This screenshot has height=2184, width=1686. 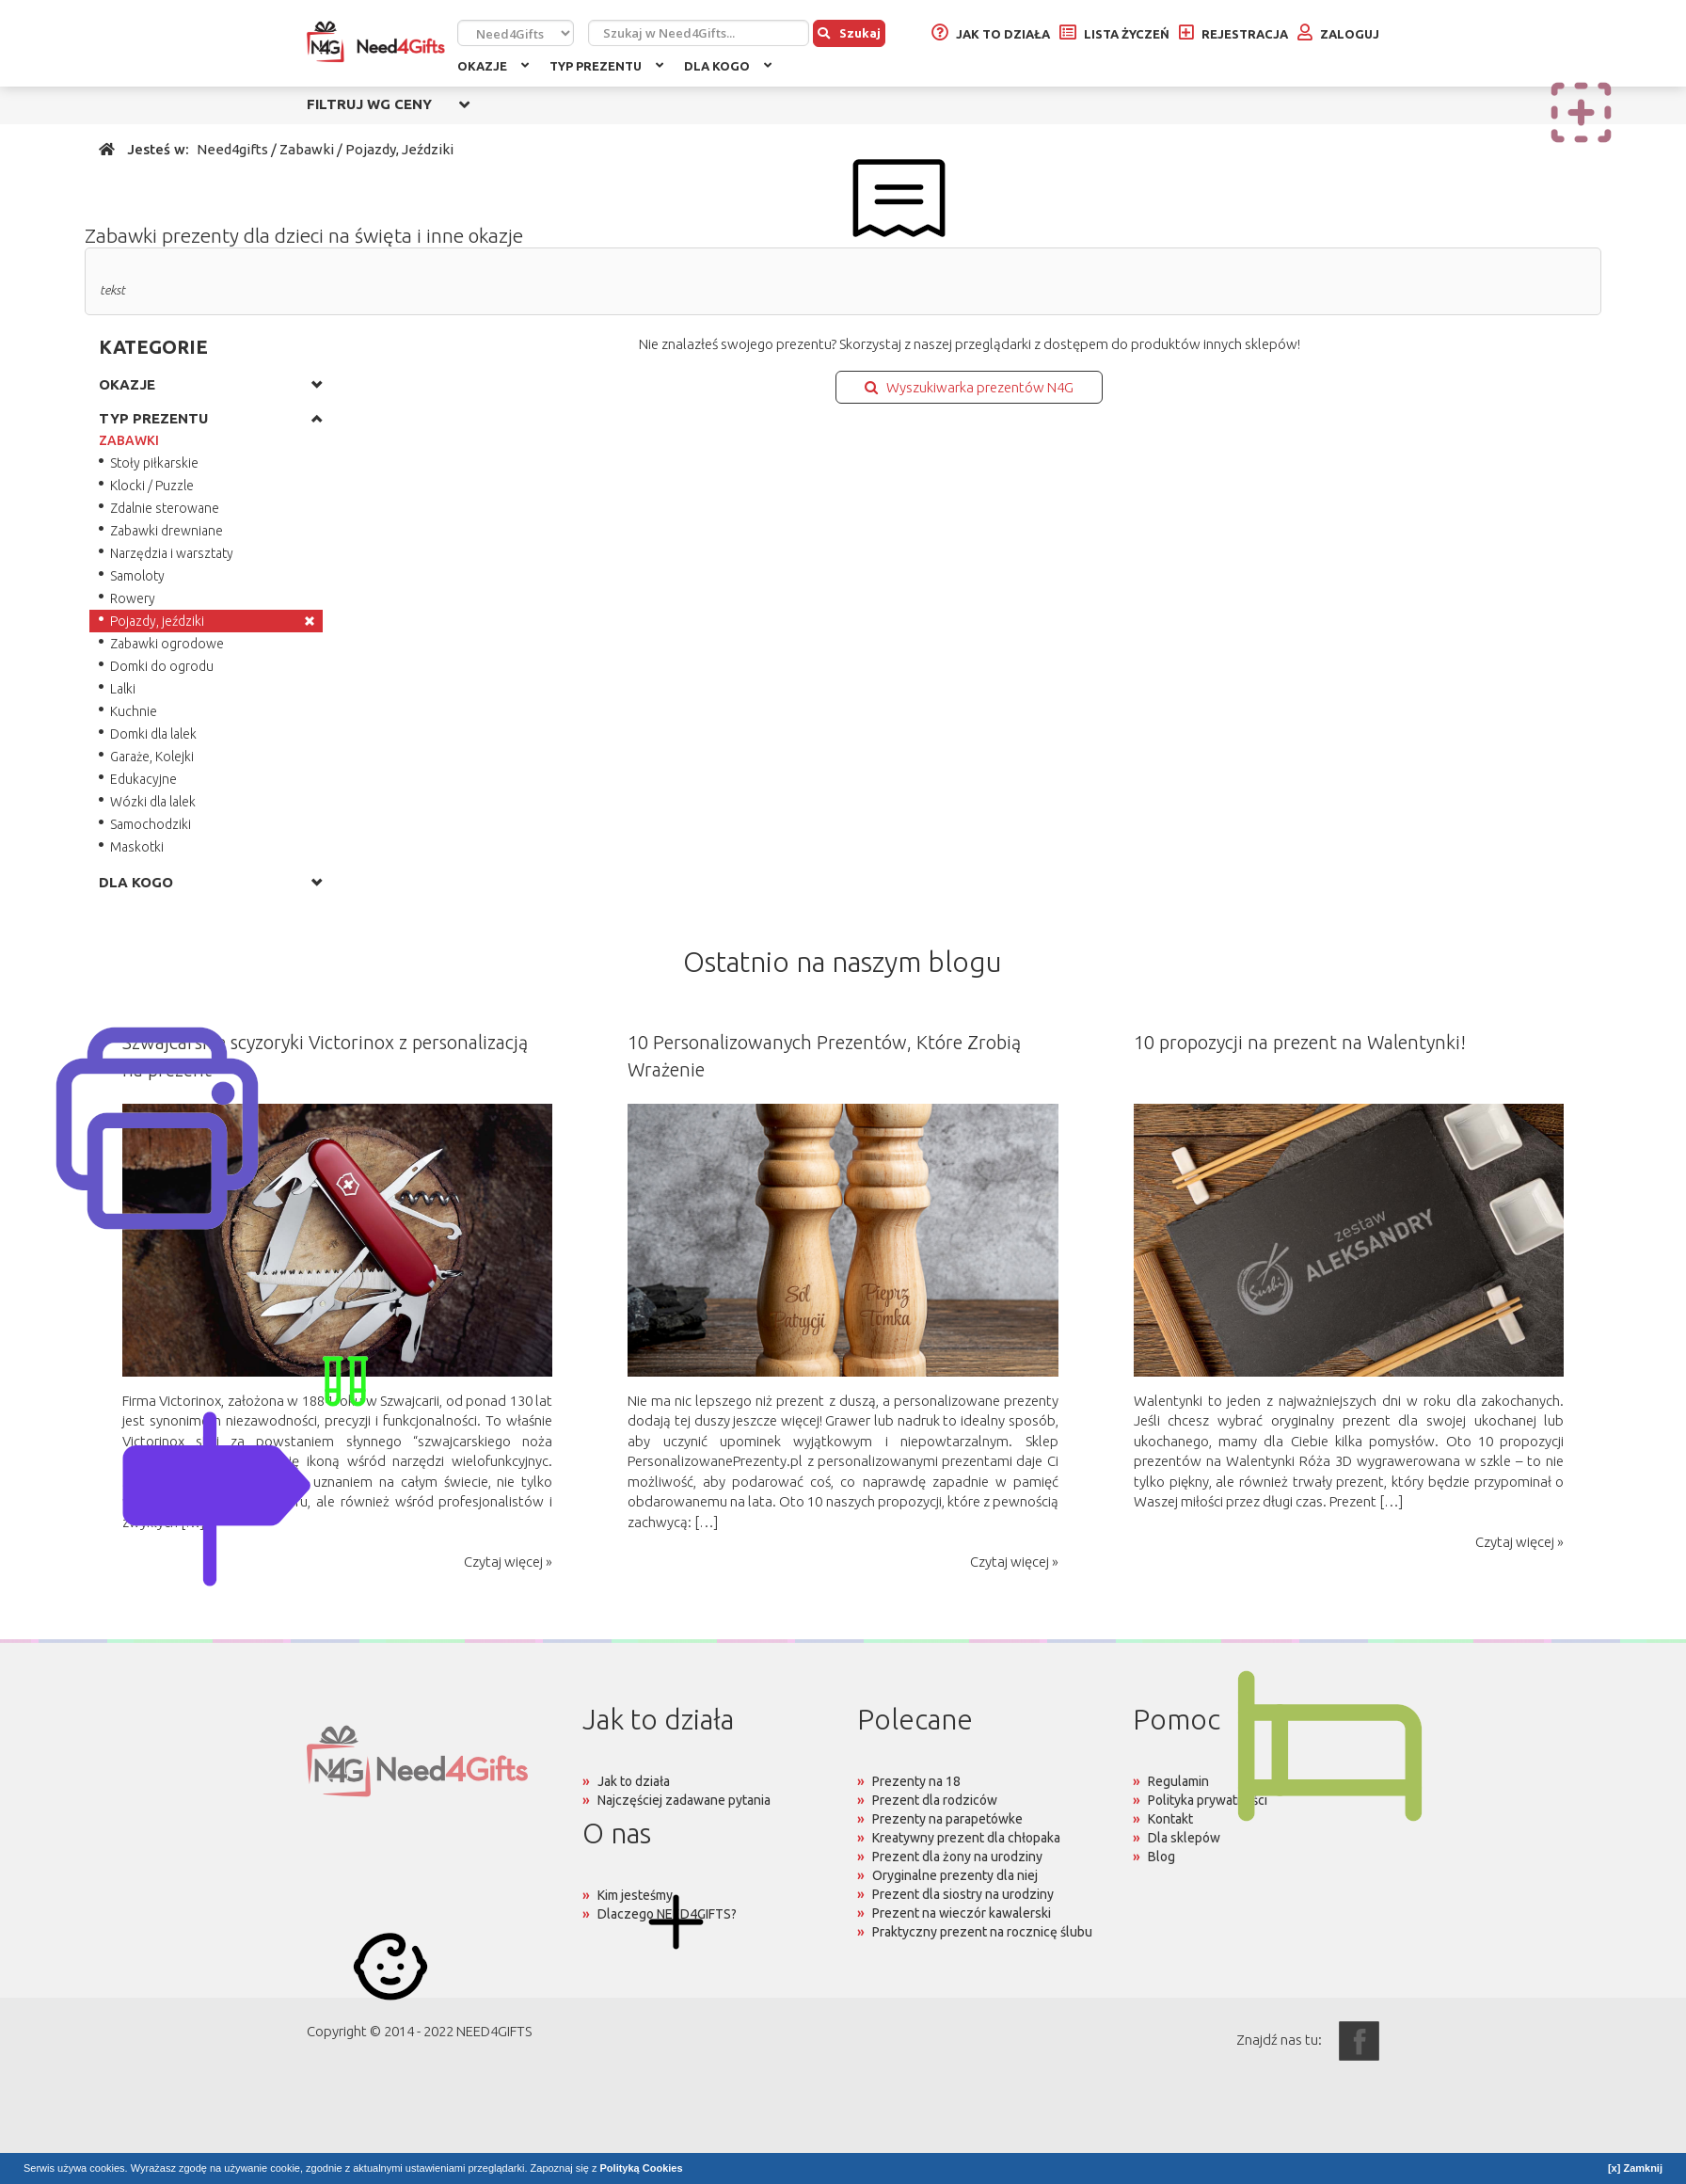 What do you see at coordinates (899, 198) in the screenshot?
I see `view purchase receipt or transaction history` at bounding box center [899, 198].